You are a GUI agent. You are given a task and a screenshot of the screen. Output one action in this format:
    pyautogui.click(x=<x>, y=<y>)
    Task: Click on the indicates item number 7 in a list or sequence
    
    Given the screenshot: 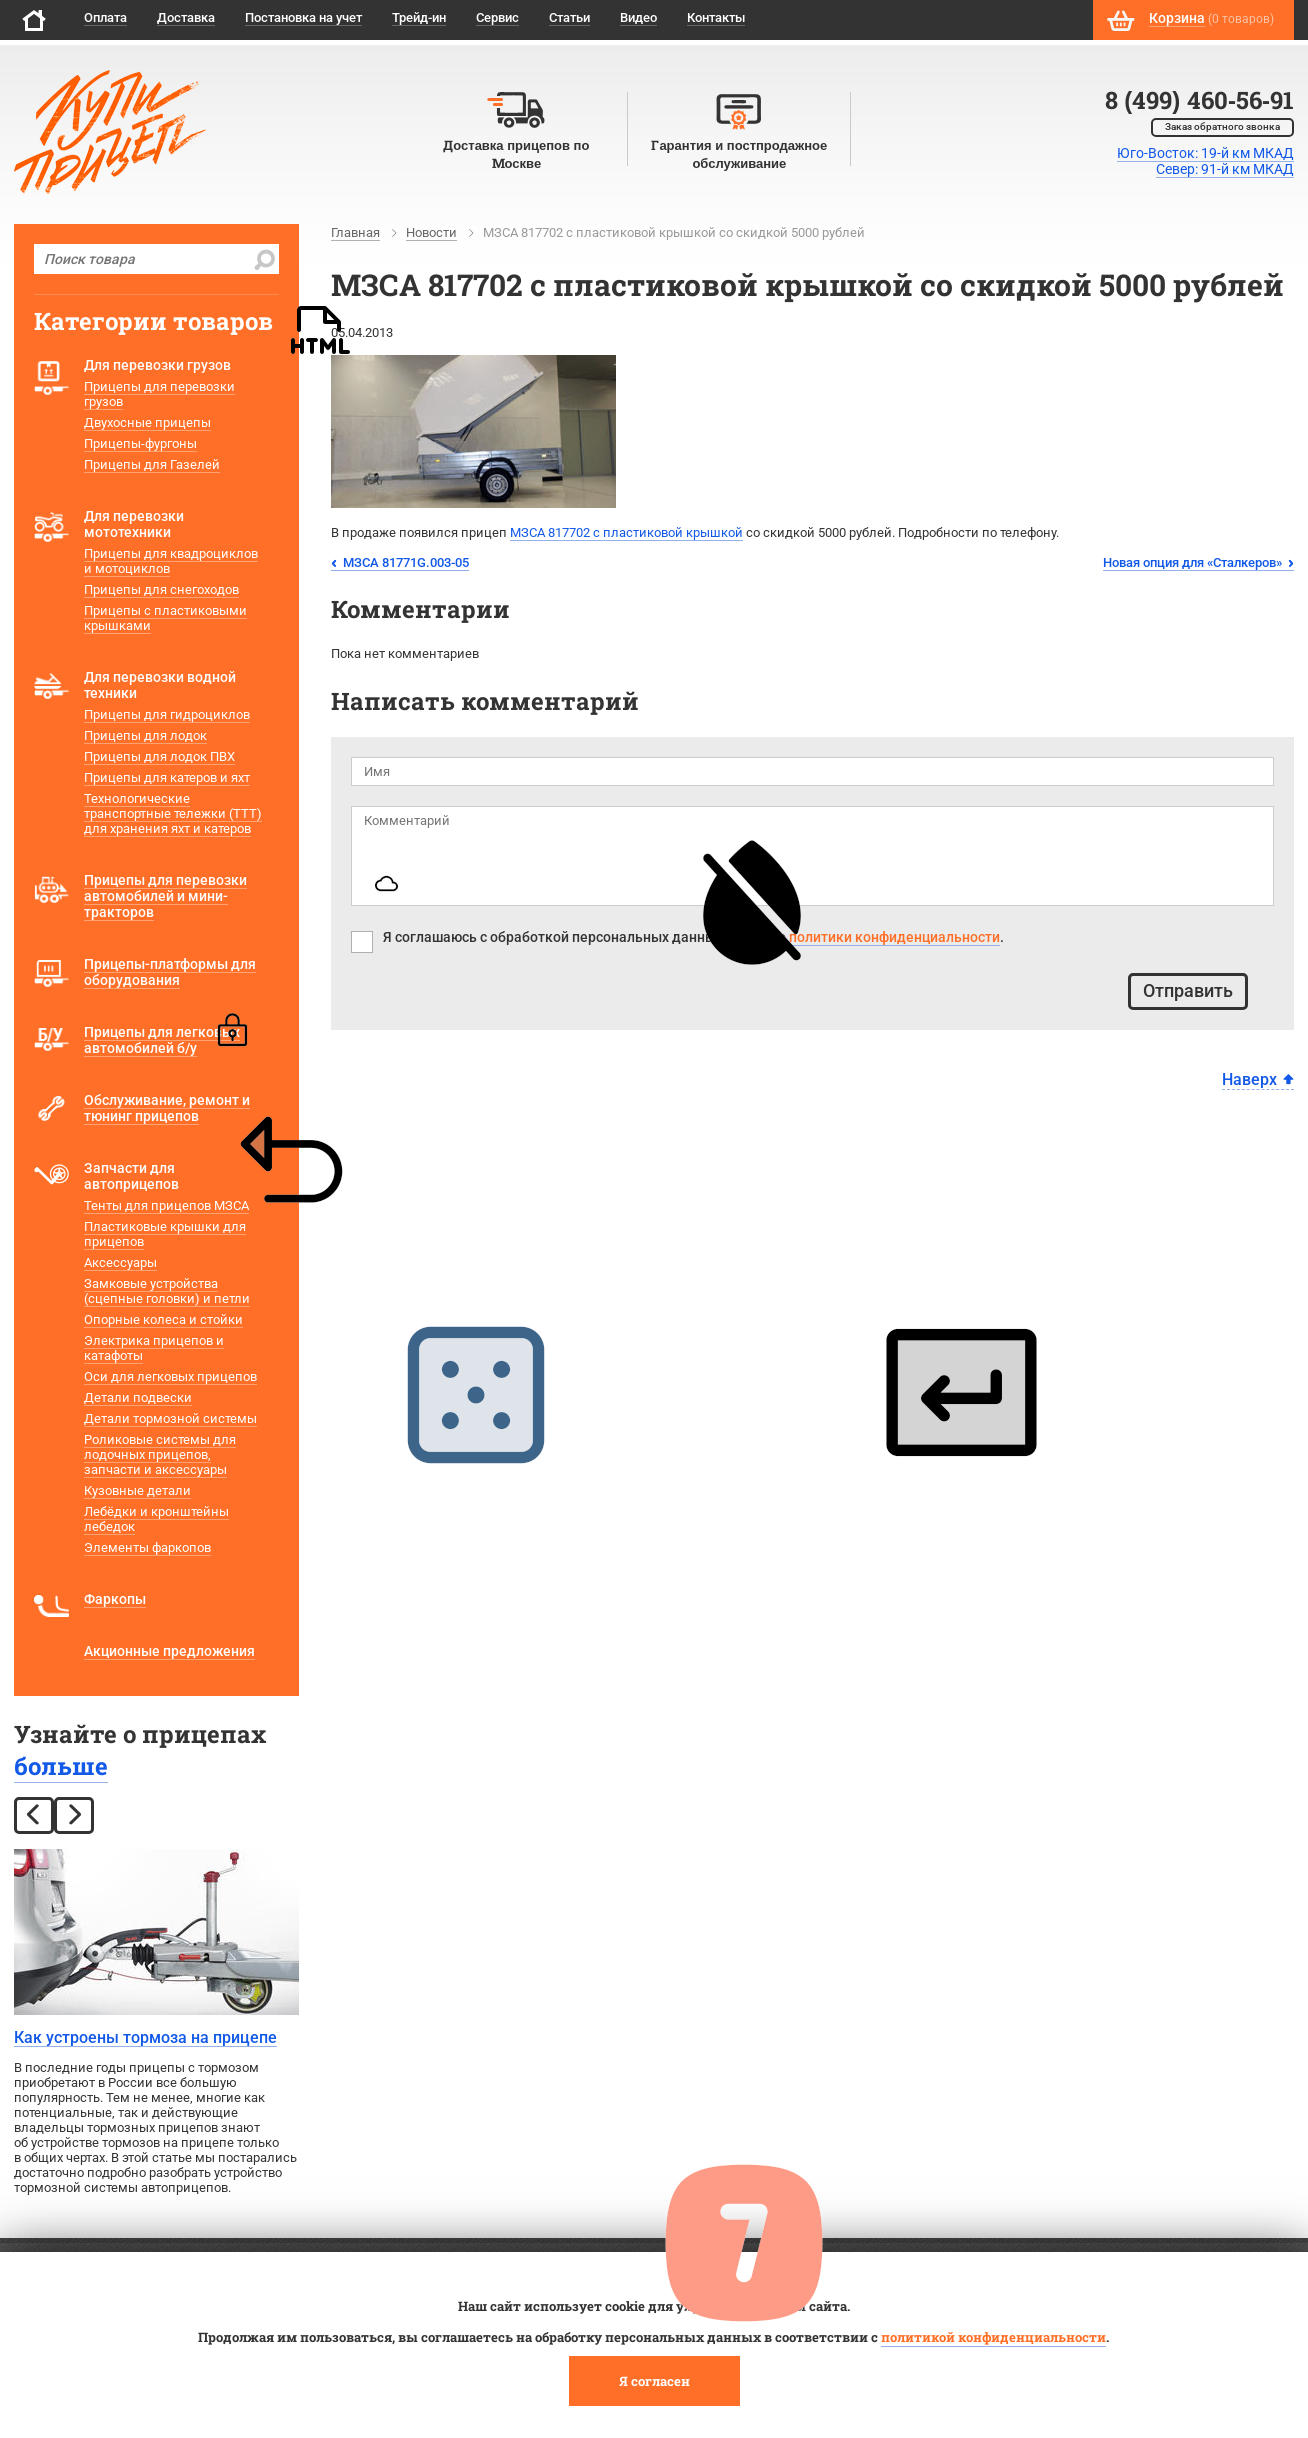 What is the action you would take?
    pyautogui.click(x=744, y=2243)
    